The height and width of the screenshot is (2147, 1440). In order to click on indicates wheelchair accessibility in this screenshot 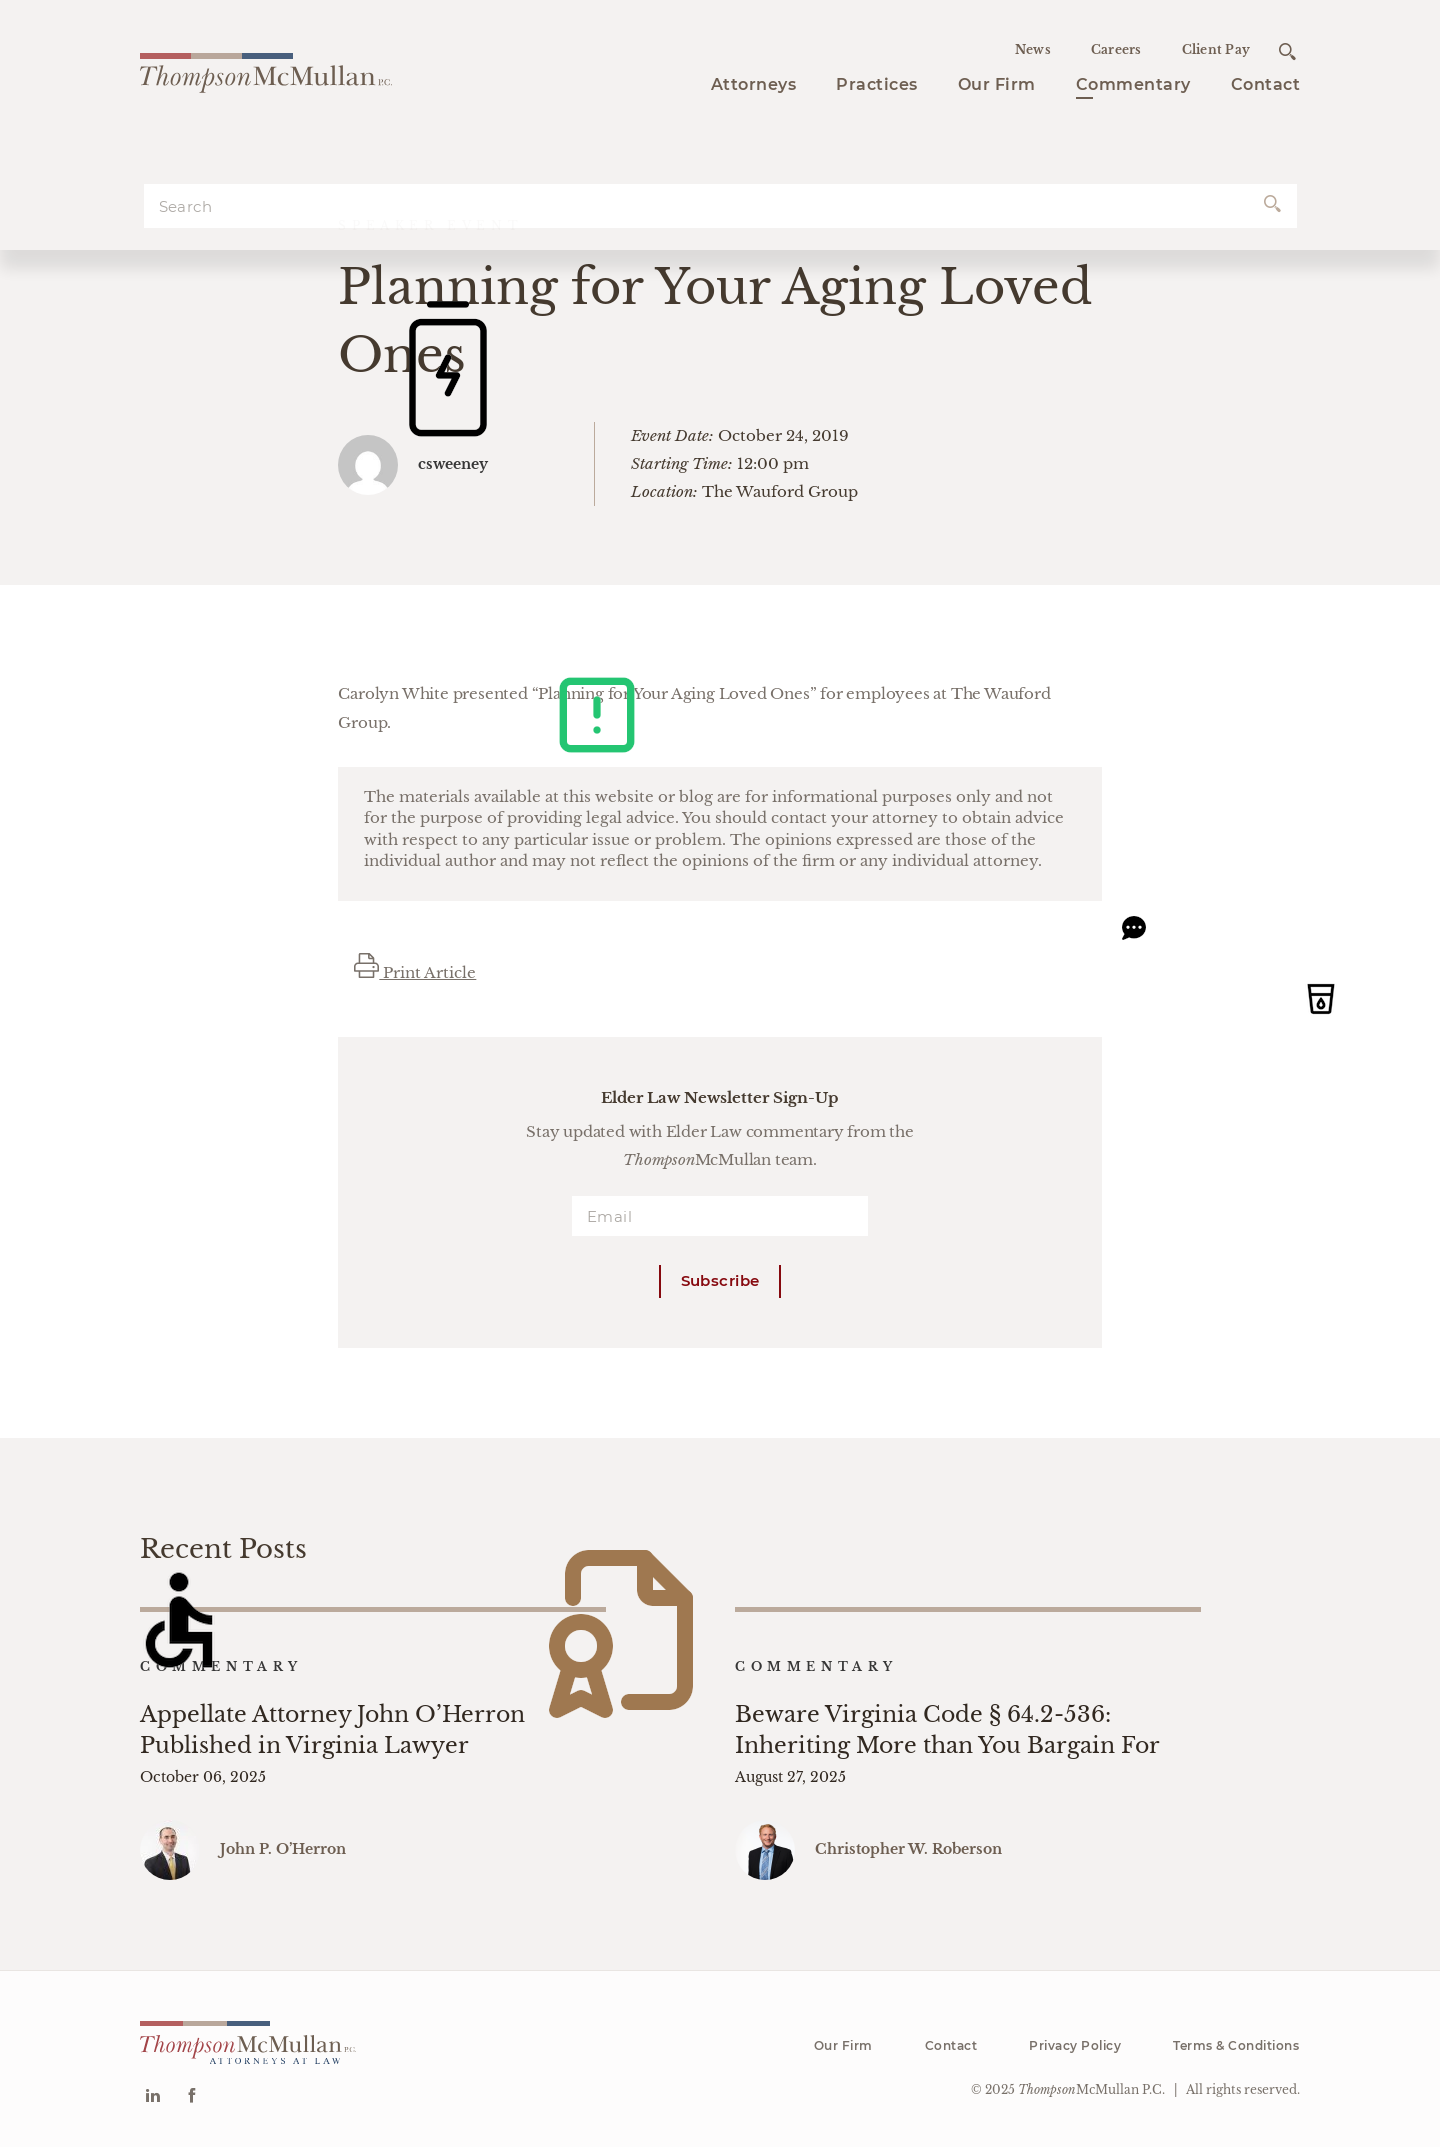, I will do `click(179, 1620)`.